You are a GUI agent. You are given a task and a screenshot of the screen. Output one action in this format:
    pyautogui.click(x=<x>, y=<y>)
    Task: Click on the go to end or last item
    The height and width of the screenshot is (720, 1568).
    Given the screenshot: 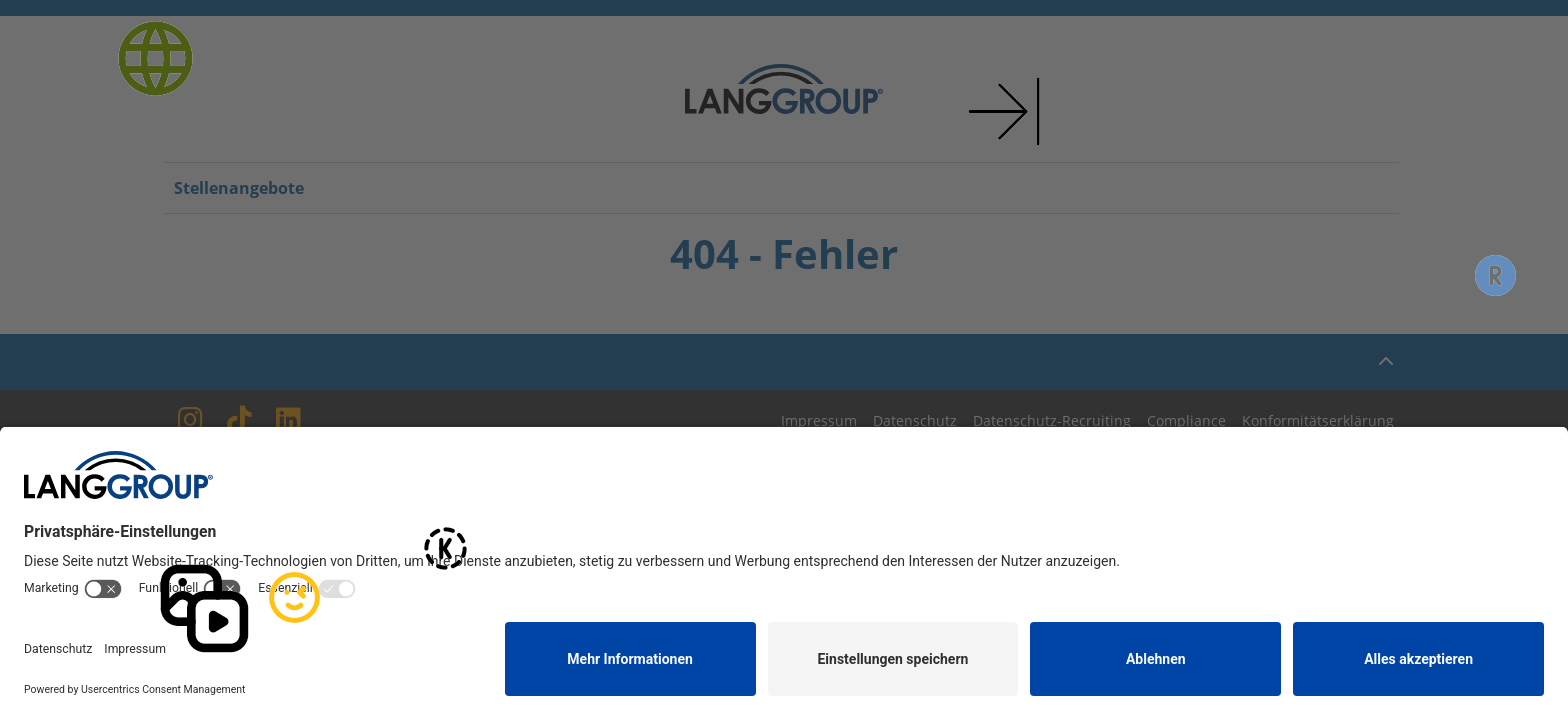 What is the action you would take?
    pyautogui.click(x=1005, y=111)
    